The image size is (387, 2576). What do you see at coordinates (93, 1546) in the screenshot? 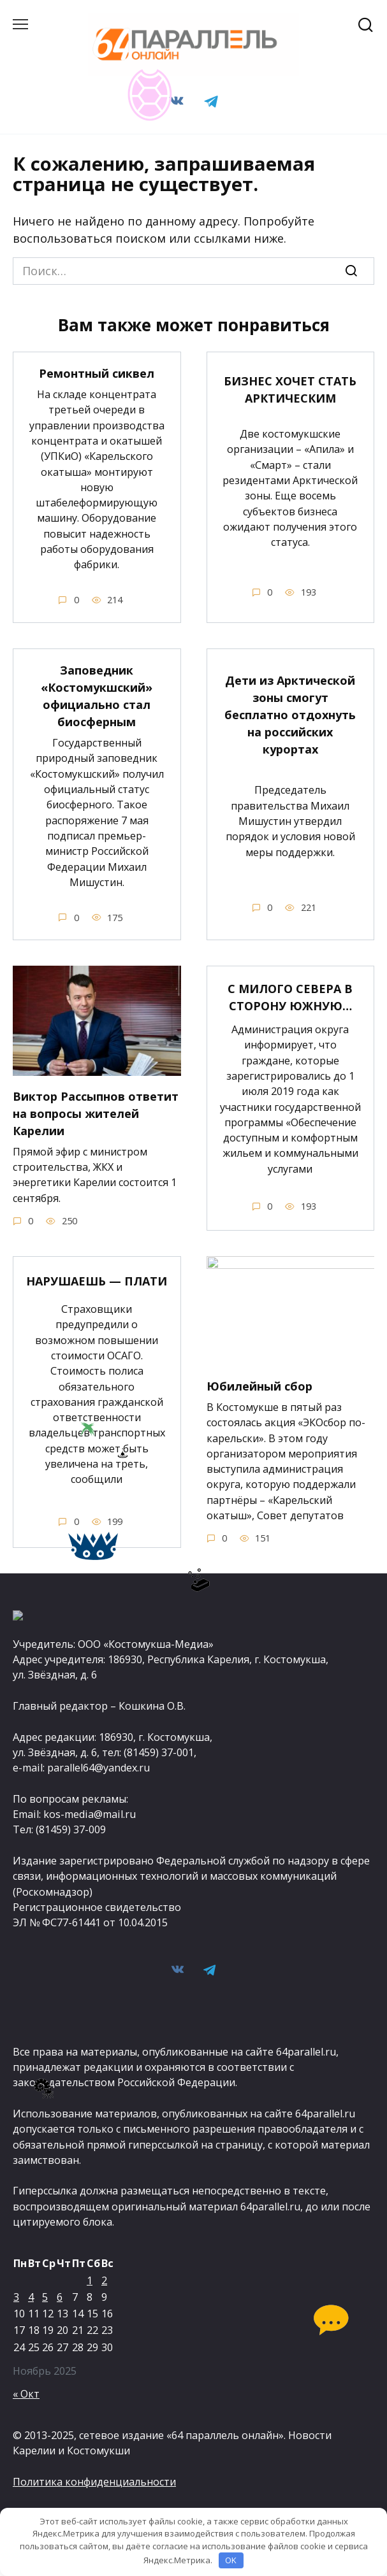
I see `indicates premium or VIP membership status` at bounding box center [93, 1546].